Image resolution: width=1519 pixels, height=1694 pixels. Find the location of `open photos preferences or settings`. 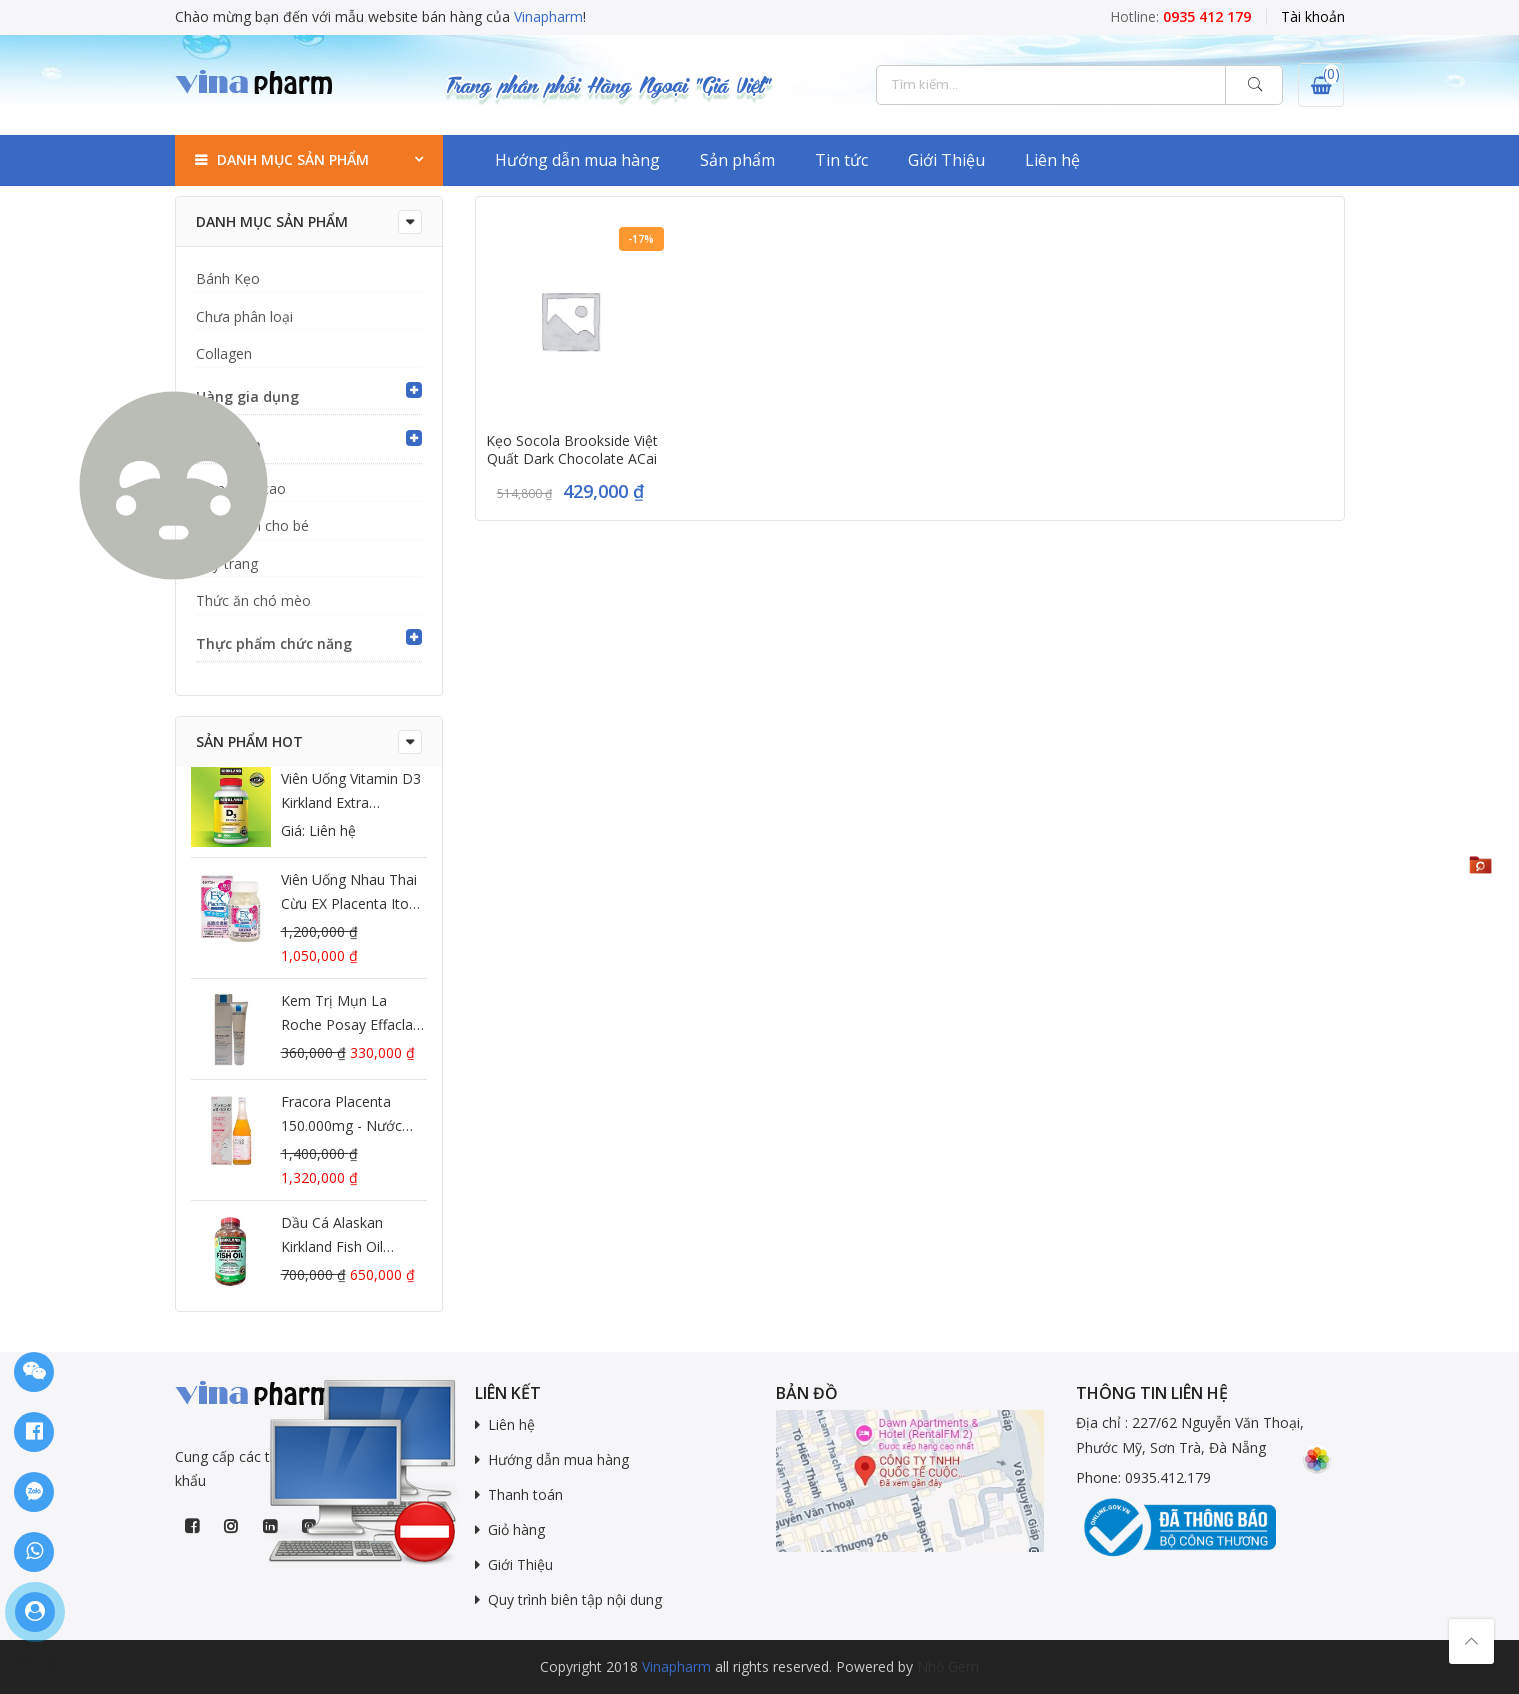

open photos preferences or settings is located at coordinates (1317, 1459).